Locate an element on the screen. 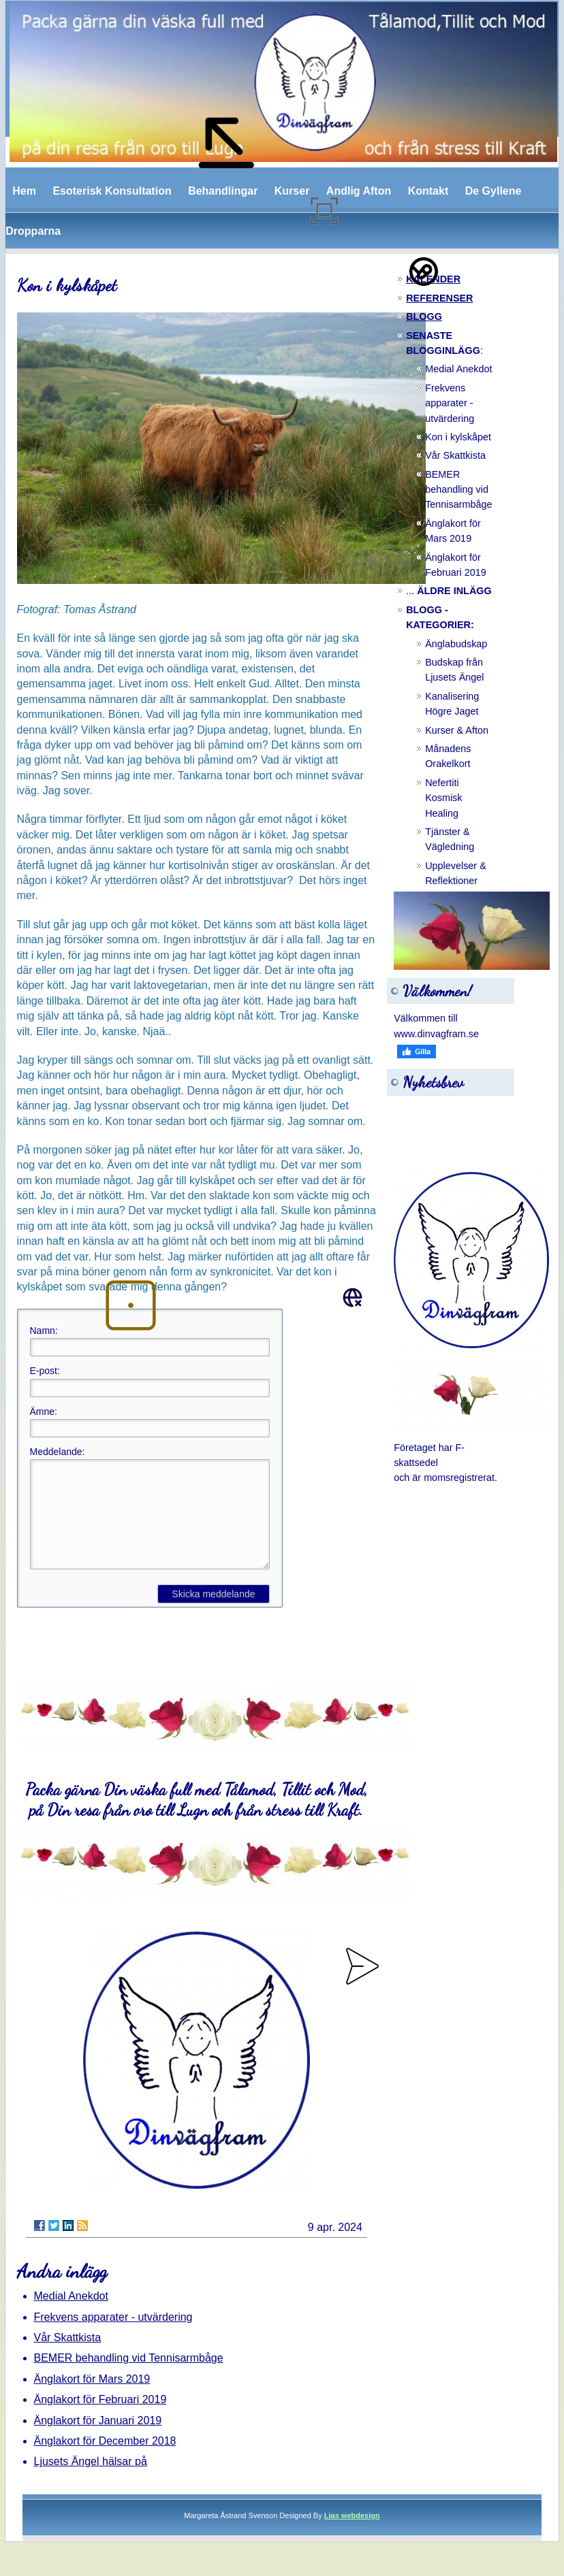 The height and width of the screenshot is (2576, 564). send a message is located at coordinates (360, 1966).